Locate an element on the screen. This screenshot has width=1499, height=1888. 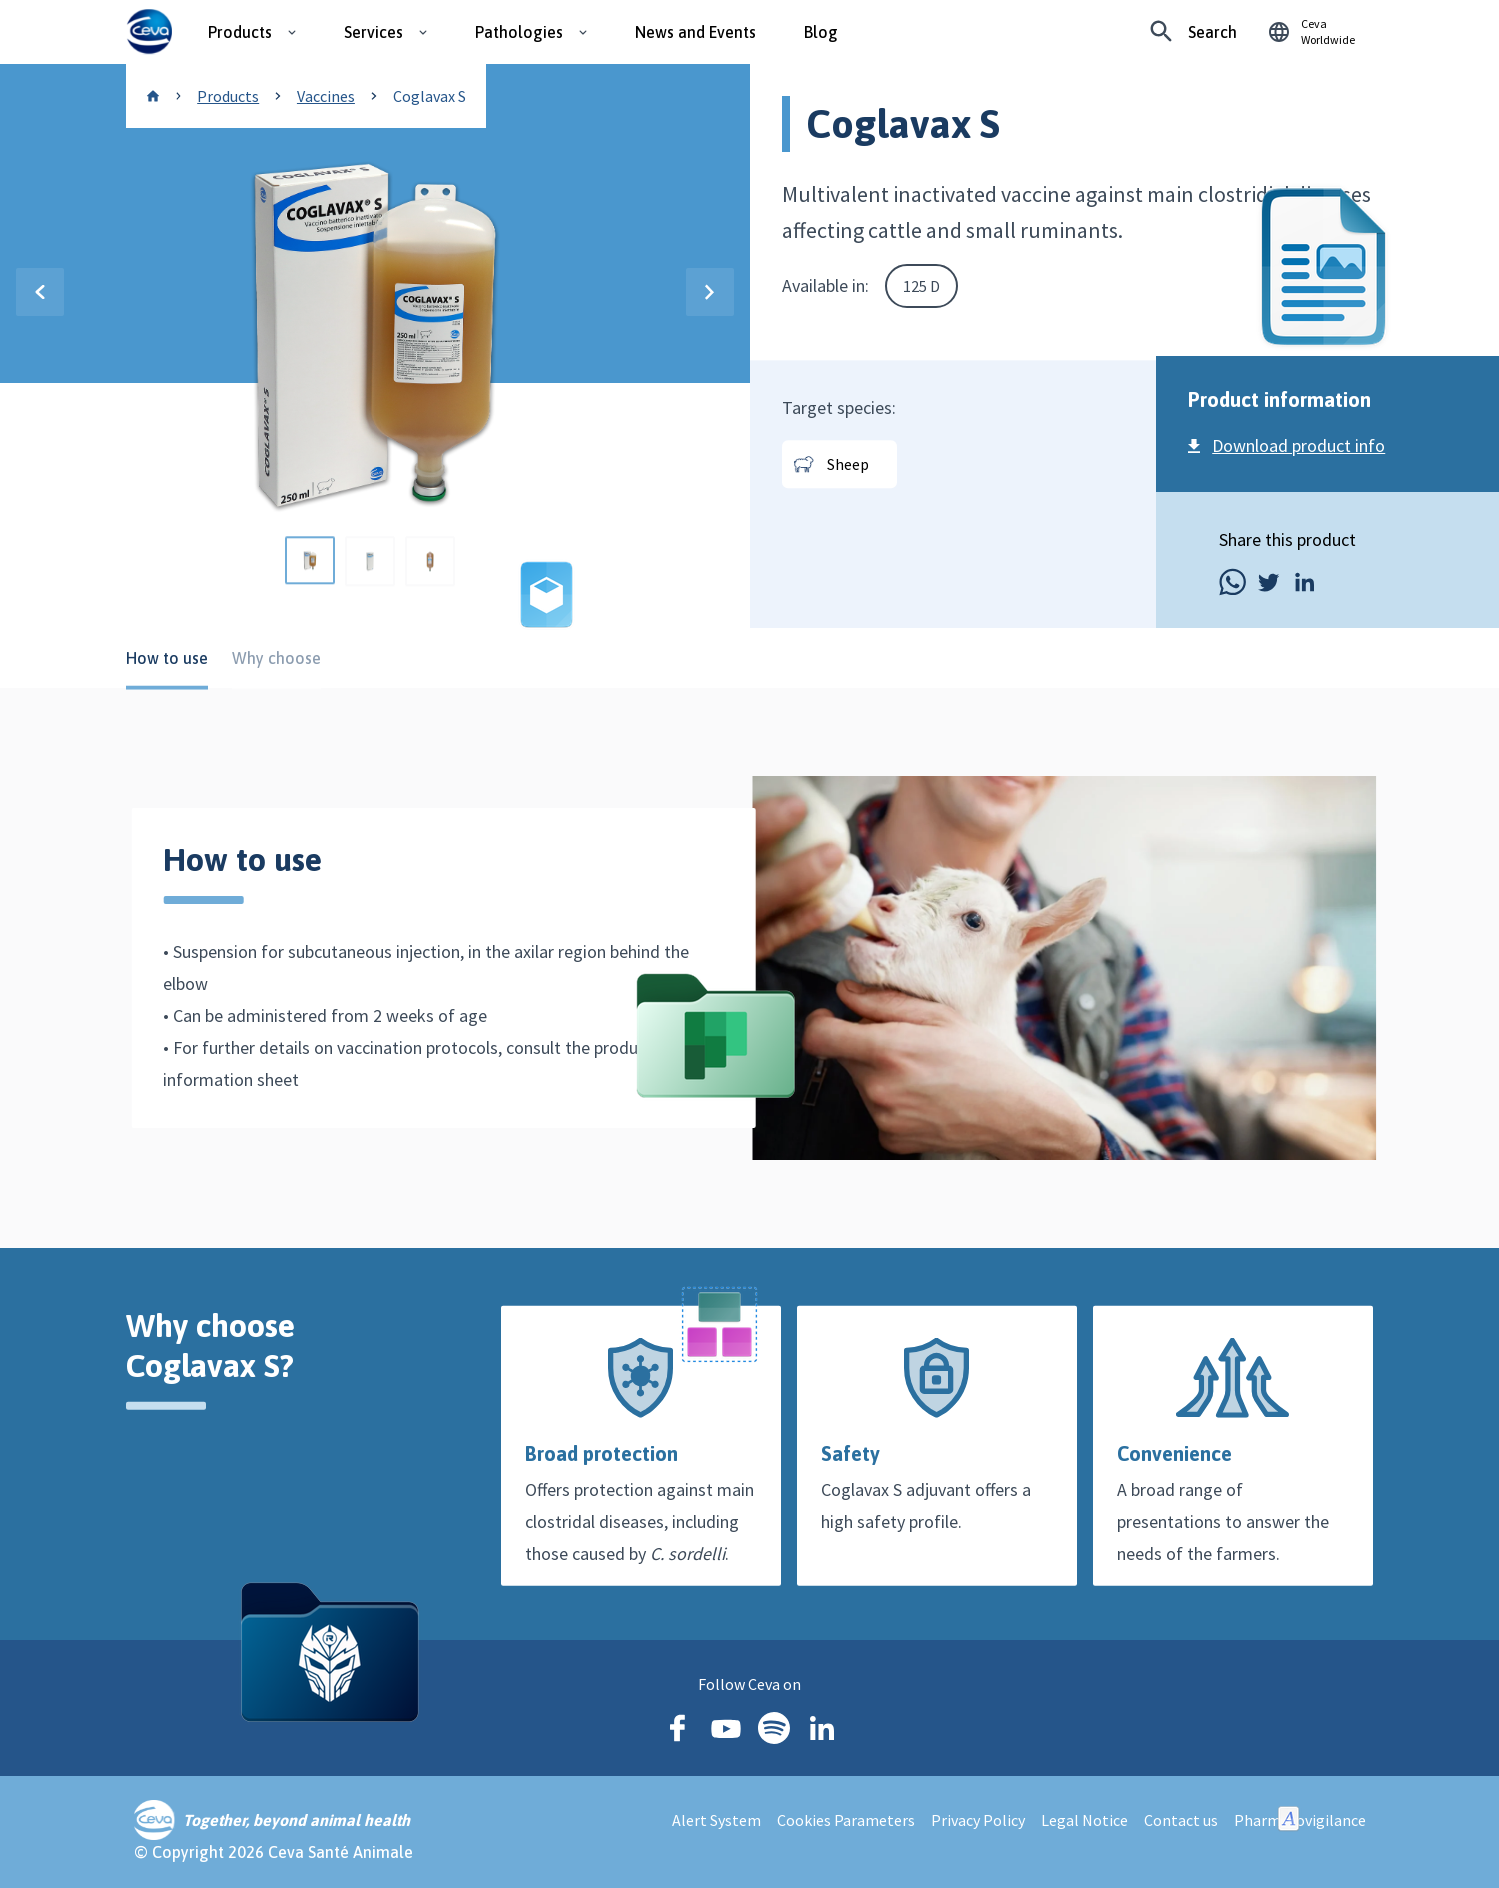
open folder containing rexus gaming files is located at coordinates (329, 1657).